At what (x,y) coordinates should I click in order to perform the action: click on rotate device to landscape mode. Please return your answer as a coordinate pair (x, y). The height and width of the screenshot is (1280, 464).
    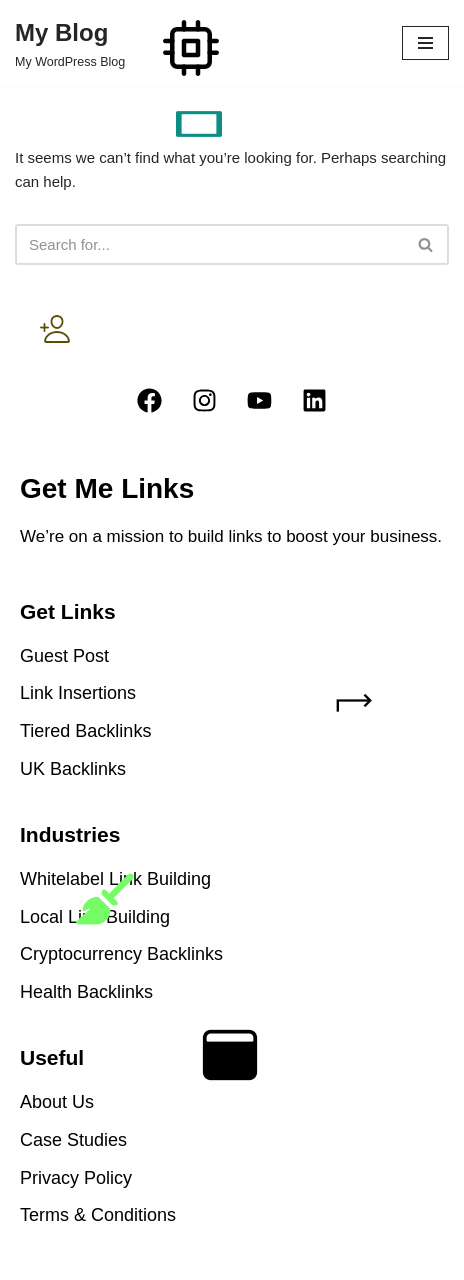
    Looking at the image, I should click on (199, 124).